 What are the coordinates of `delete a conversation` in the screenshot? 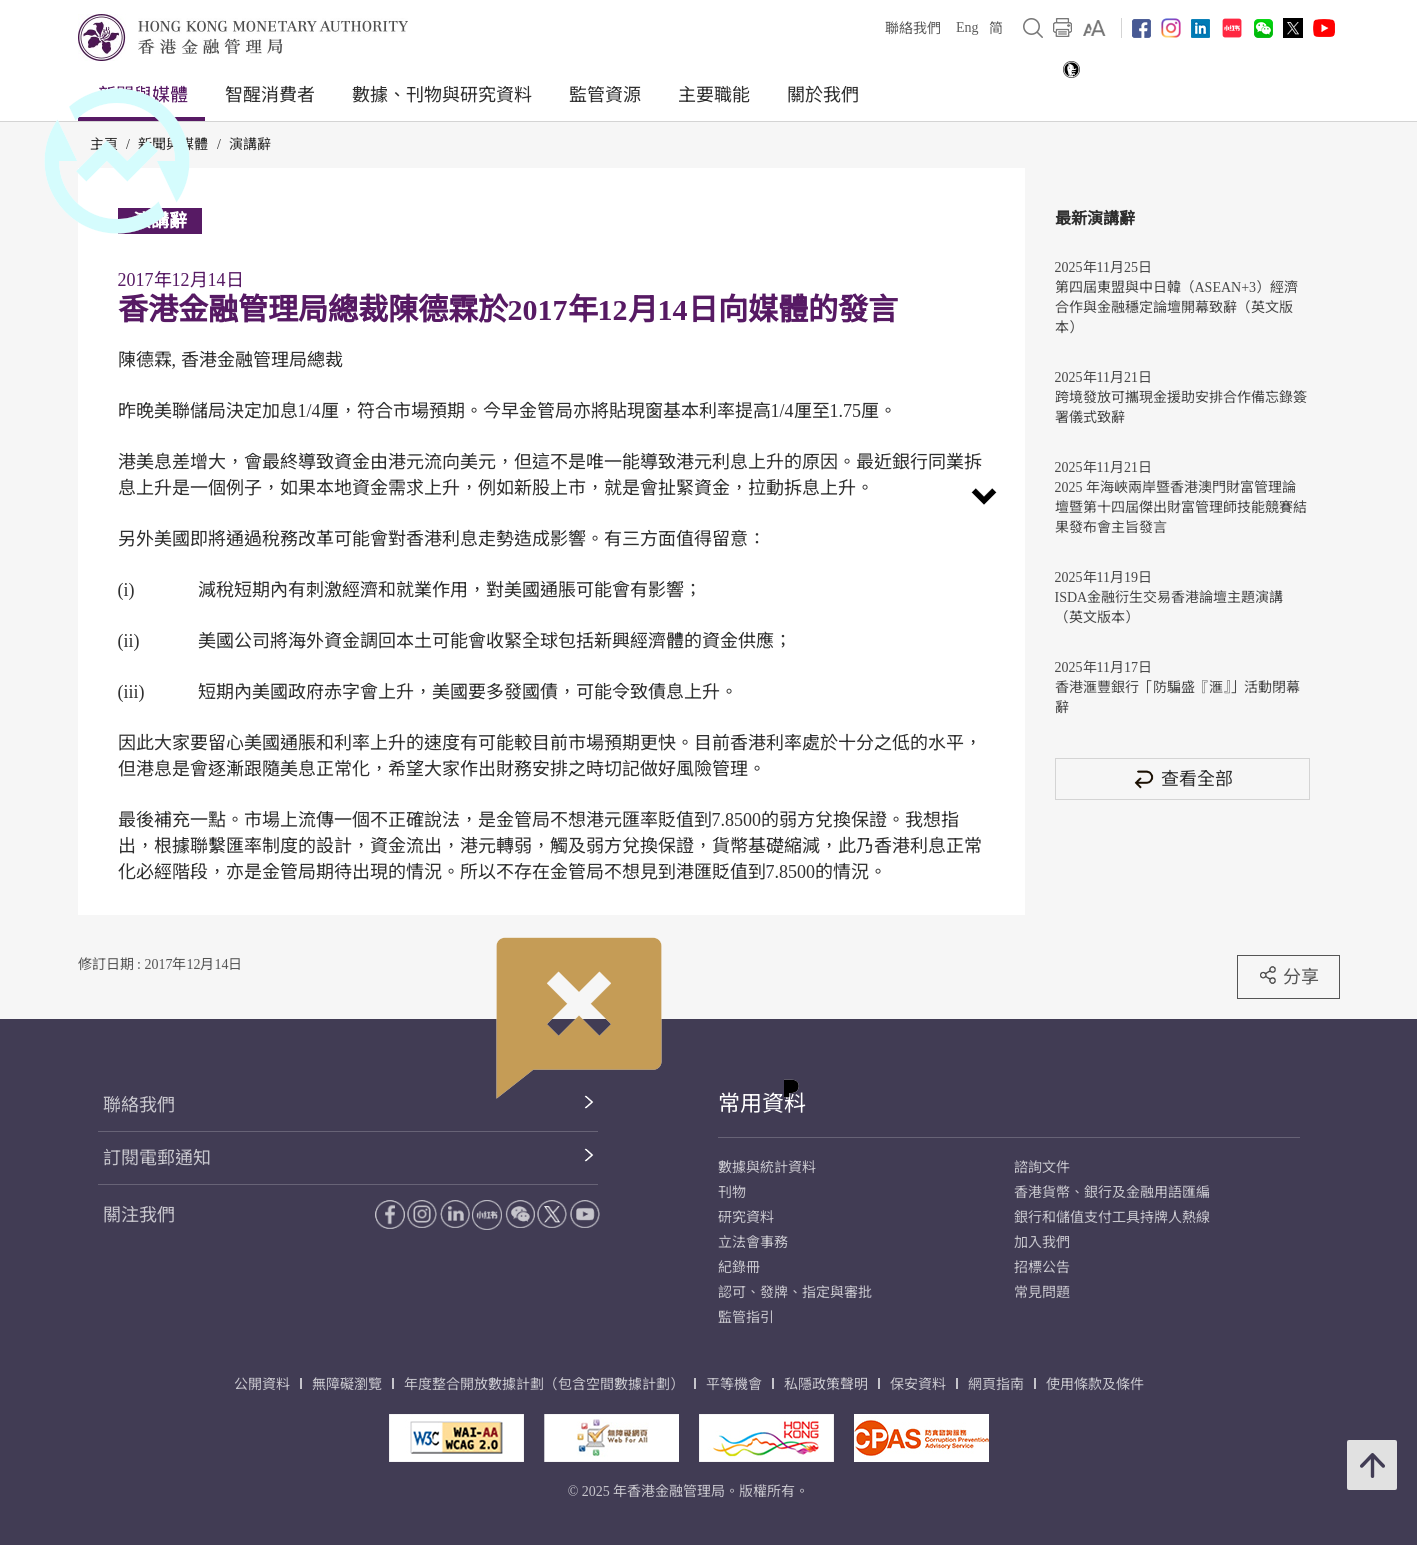 It's located at (579, 1012).